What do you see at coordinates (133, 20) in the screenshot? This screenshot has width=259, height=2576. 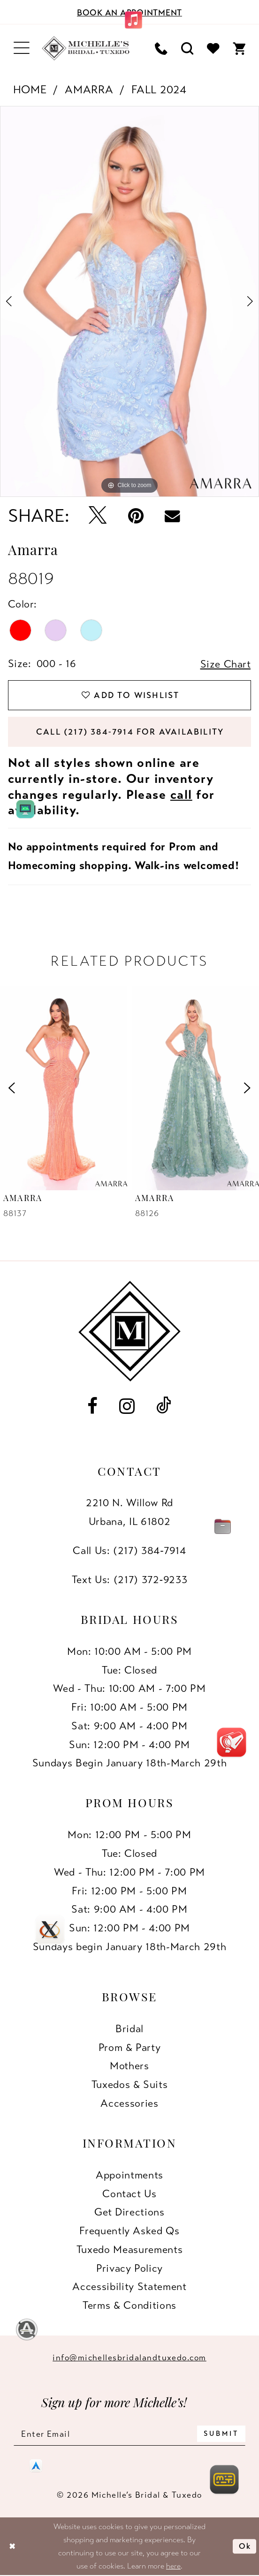 I see `open the music player app` at bounding box center [133, 20].